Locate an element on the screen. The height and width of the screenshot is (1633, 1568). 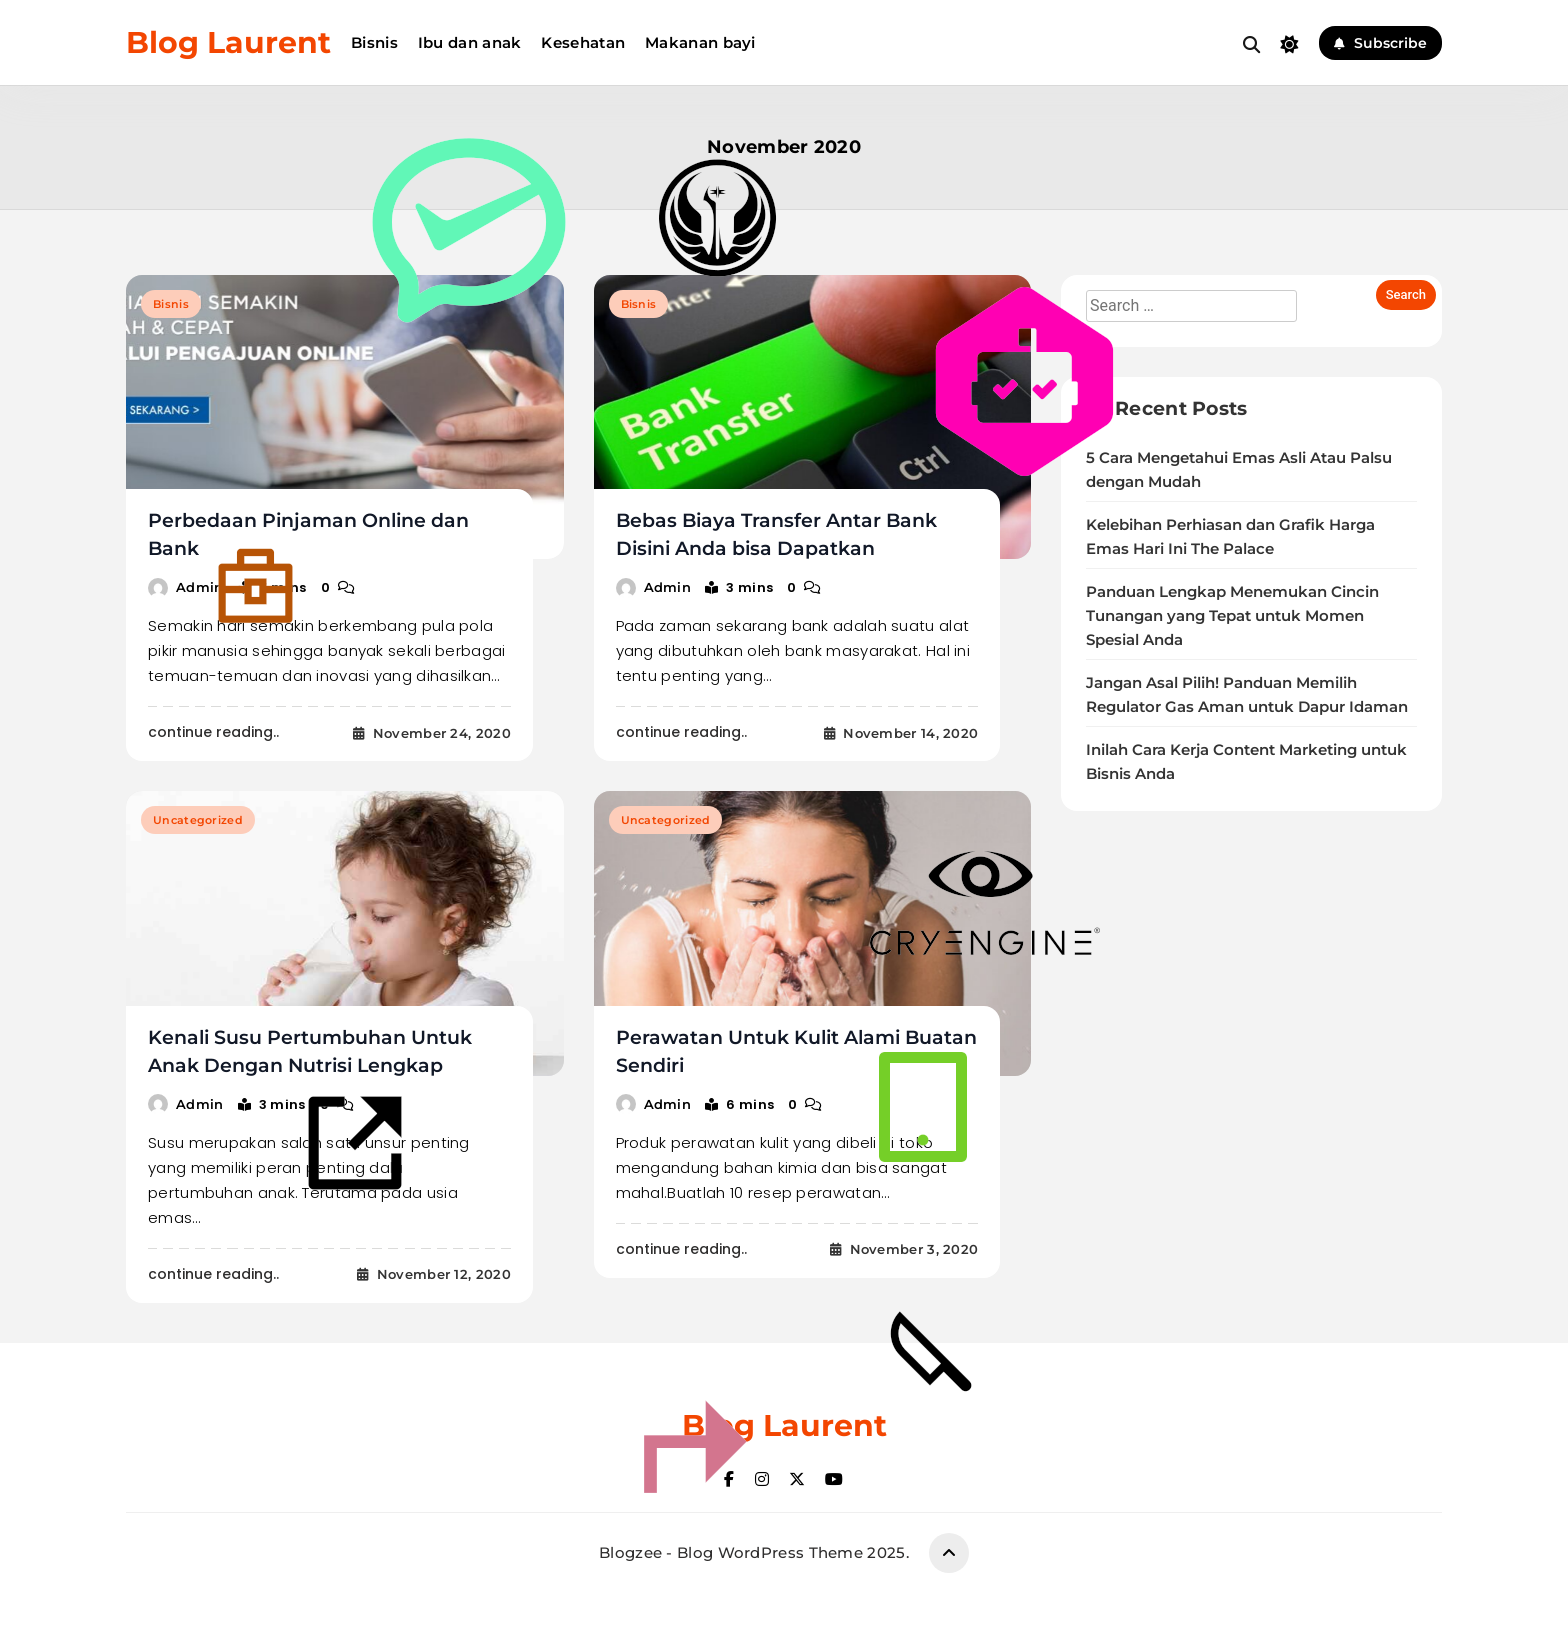
switch to tablet view is located at coordinates (923, 1107).